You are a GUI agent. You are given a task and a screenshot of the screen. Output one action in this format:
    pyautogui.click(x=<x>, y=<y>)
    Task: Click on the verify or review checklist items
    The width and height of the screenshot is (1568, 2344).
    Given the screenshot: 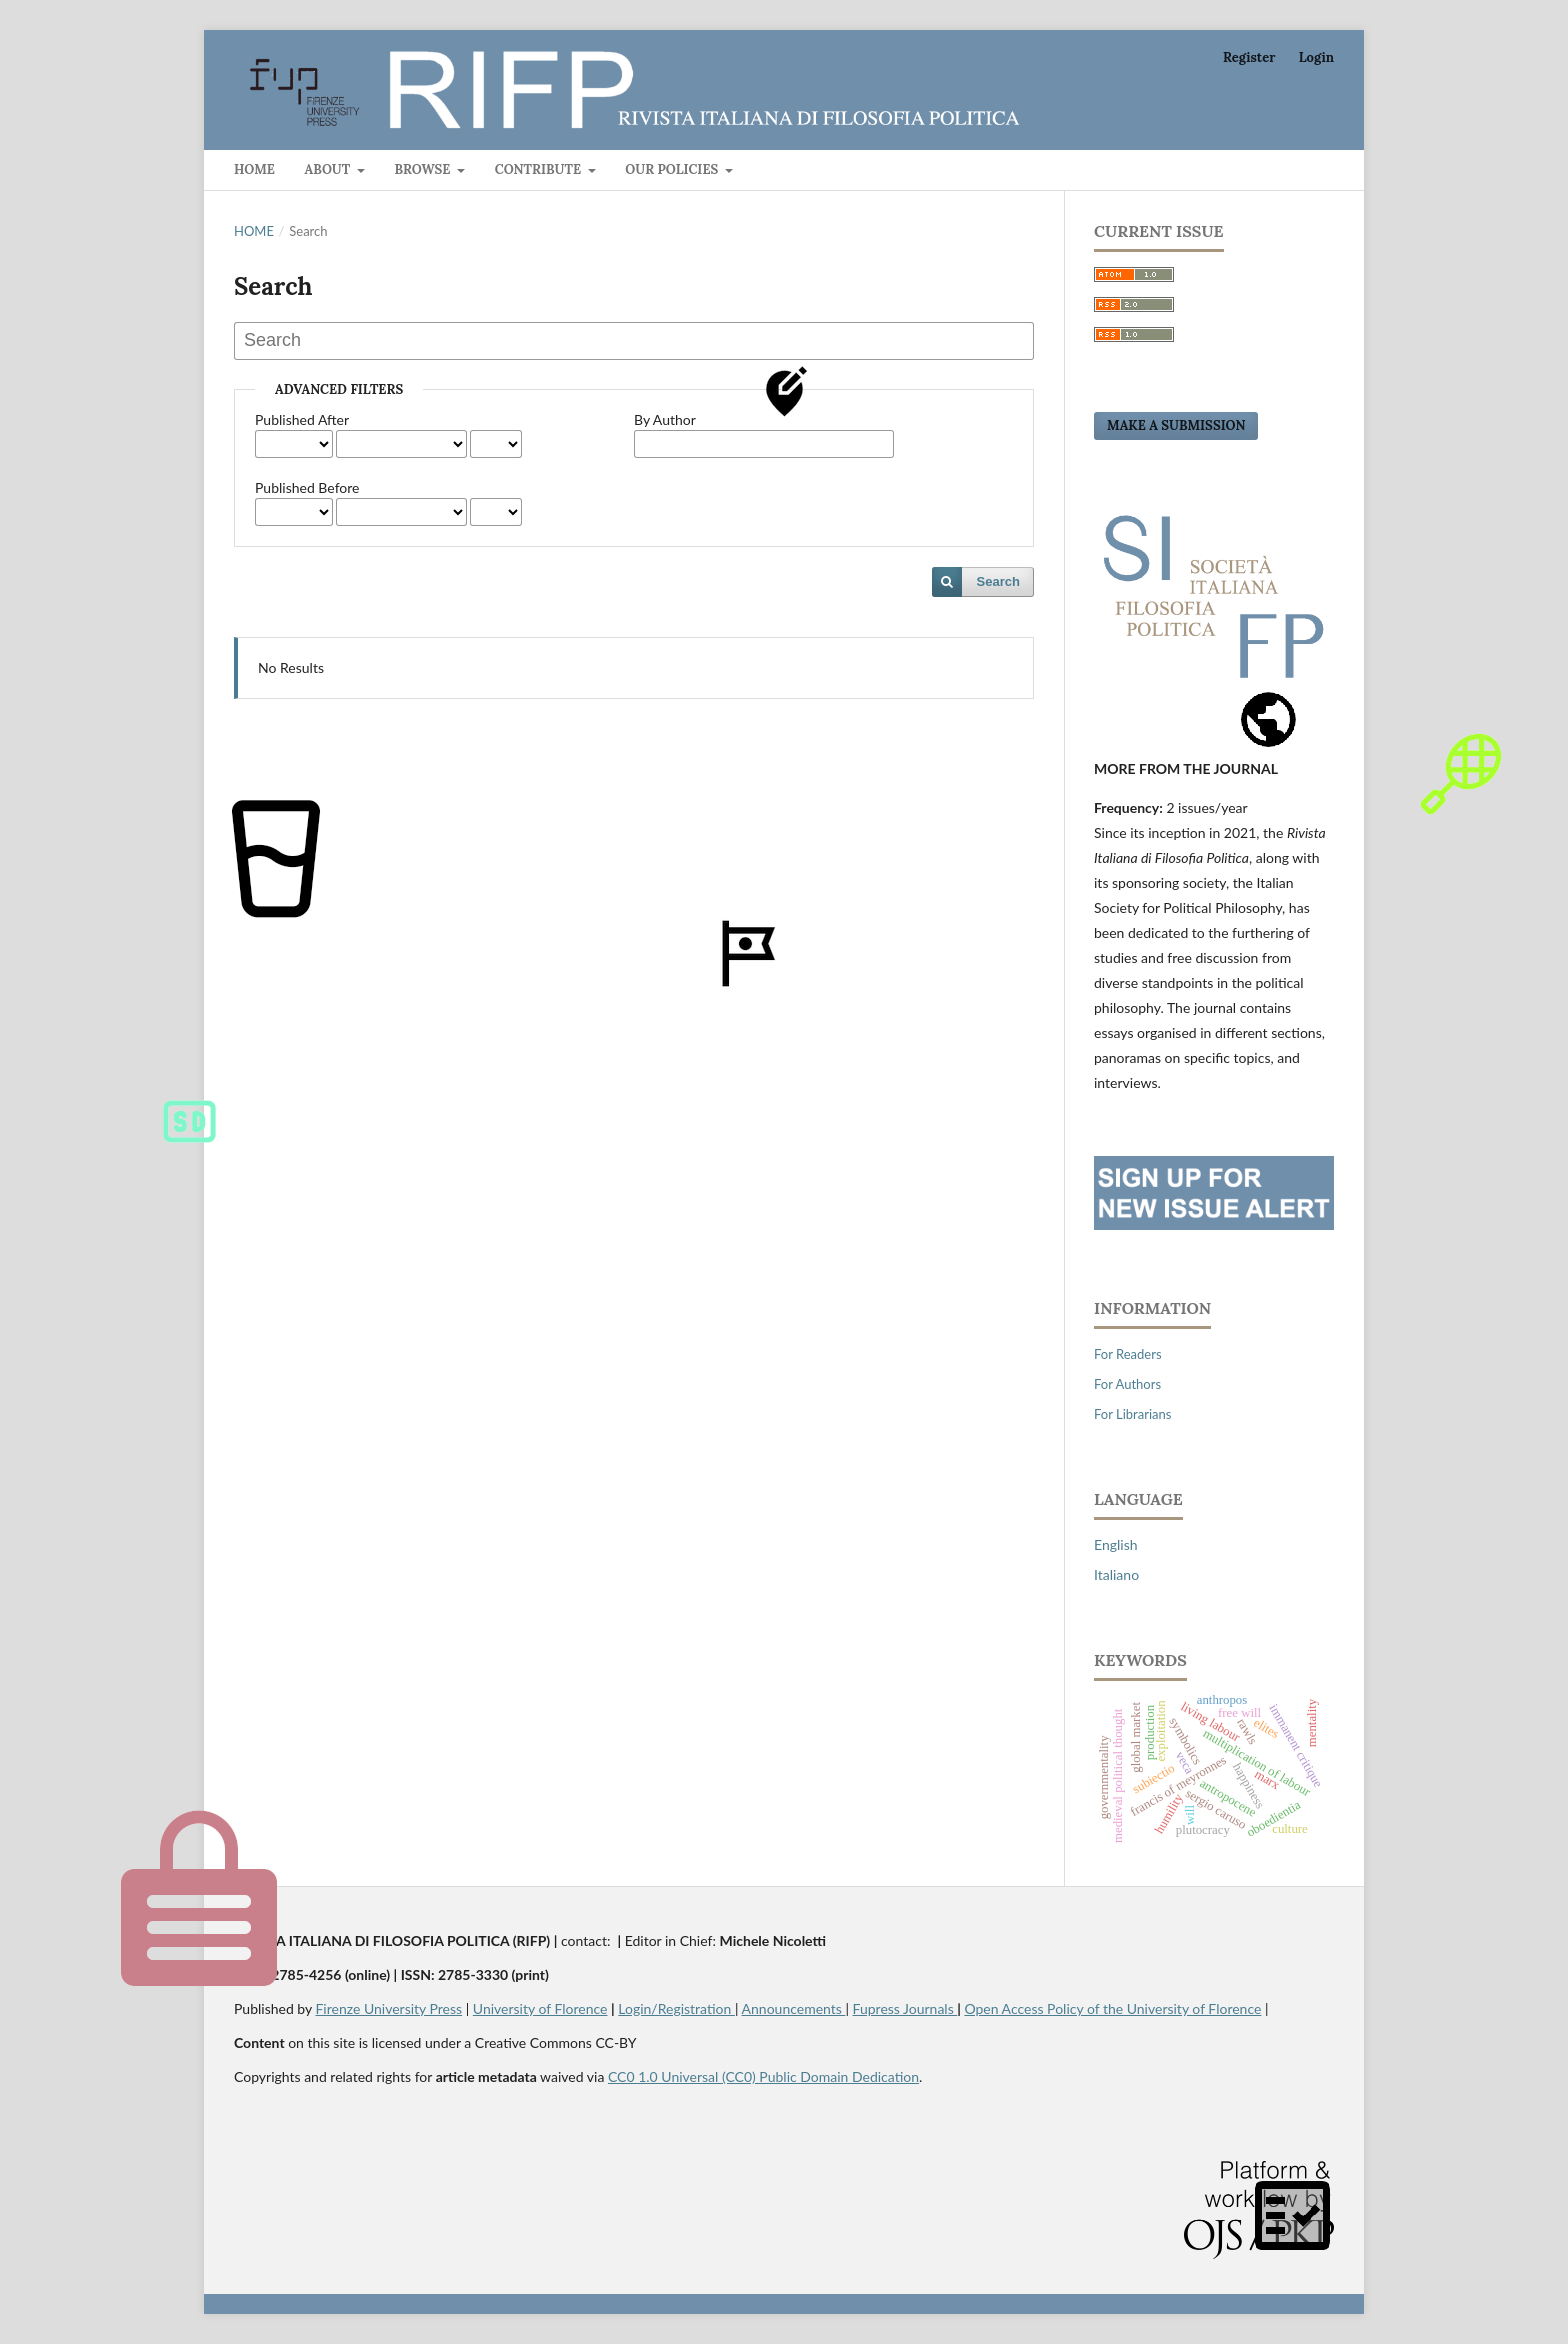 What is the action you would take?
    pyautogui.click(x=1292, y=2215)
    